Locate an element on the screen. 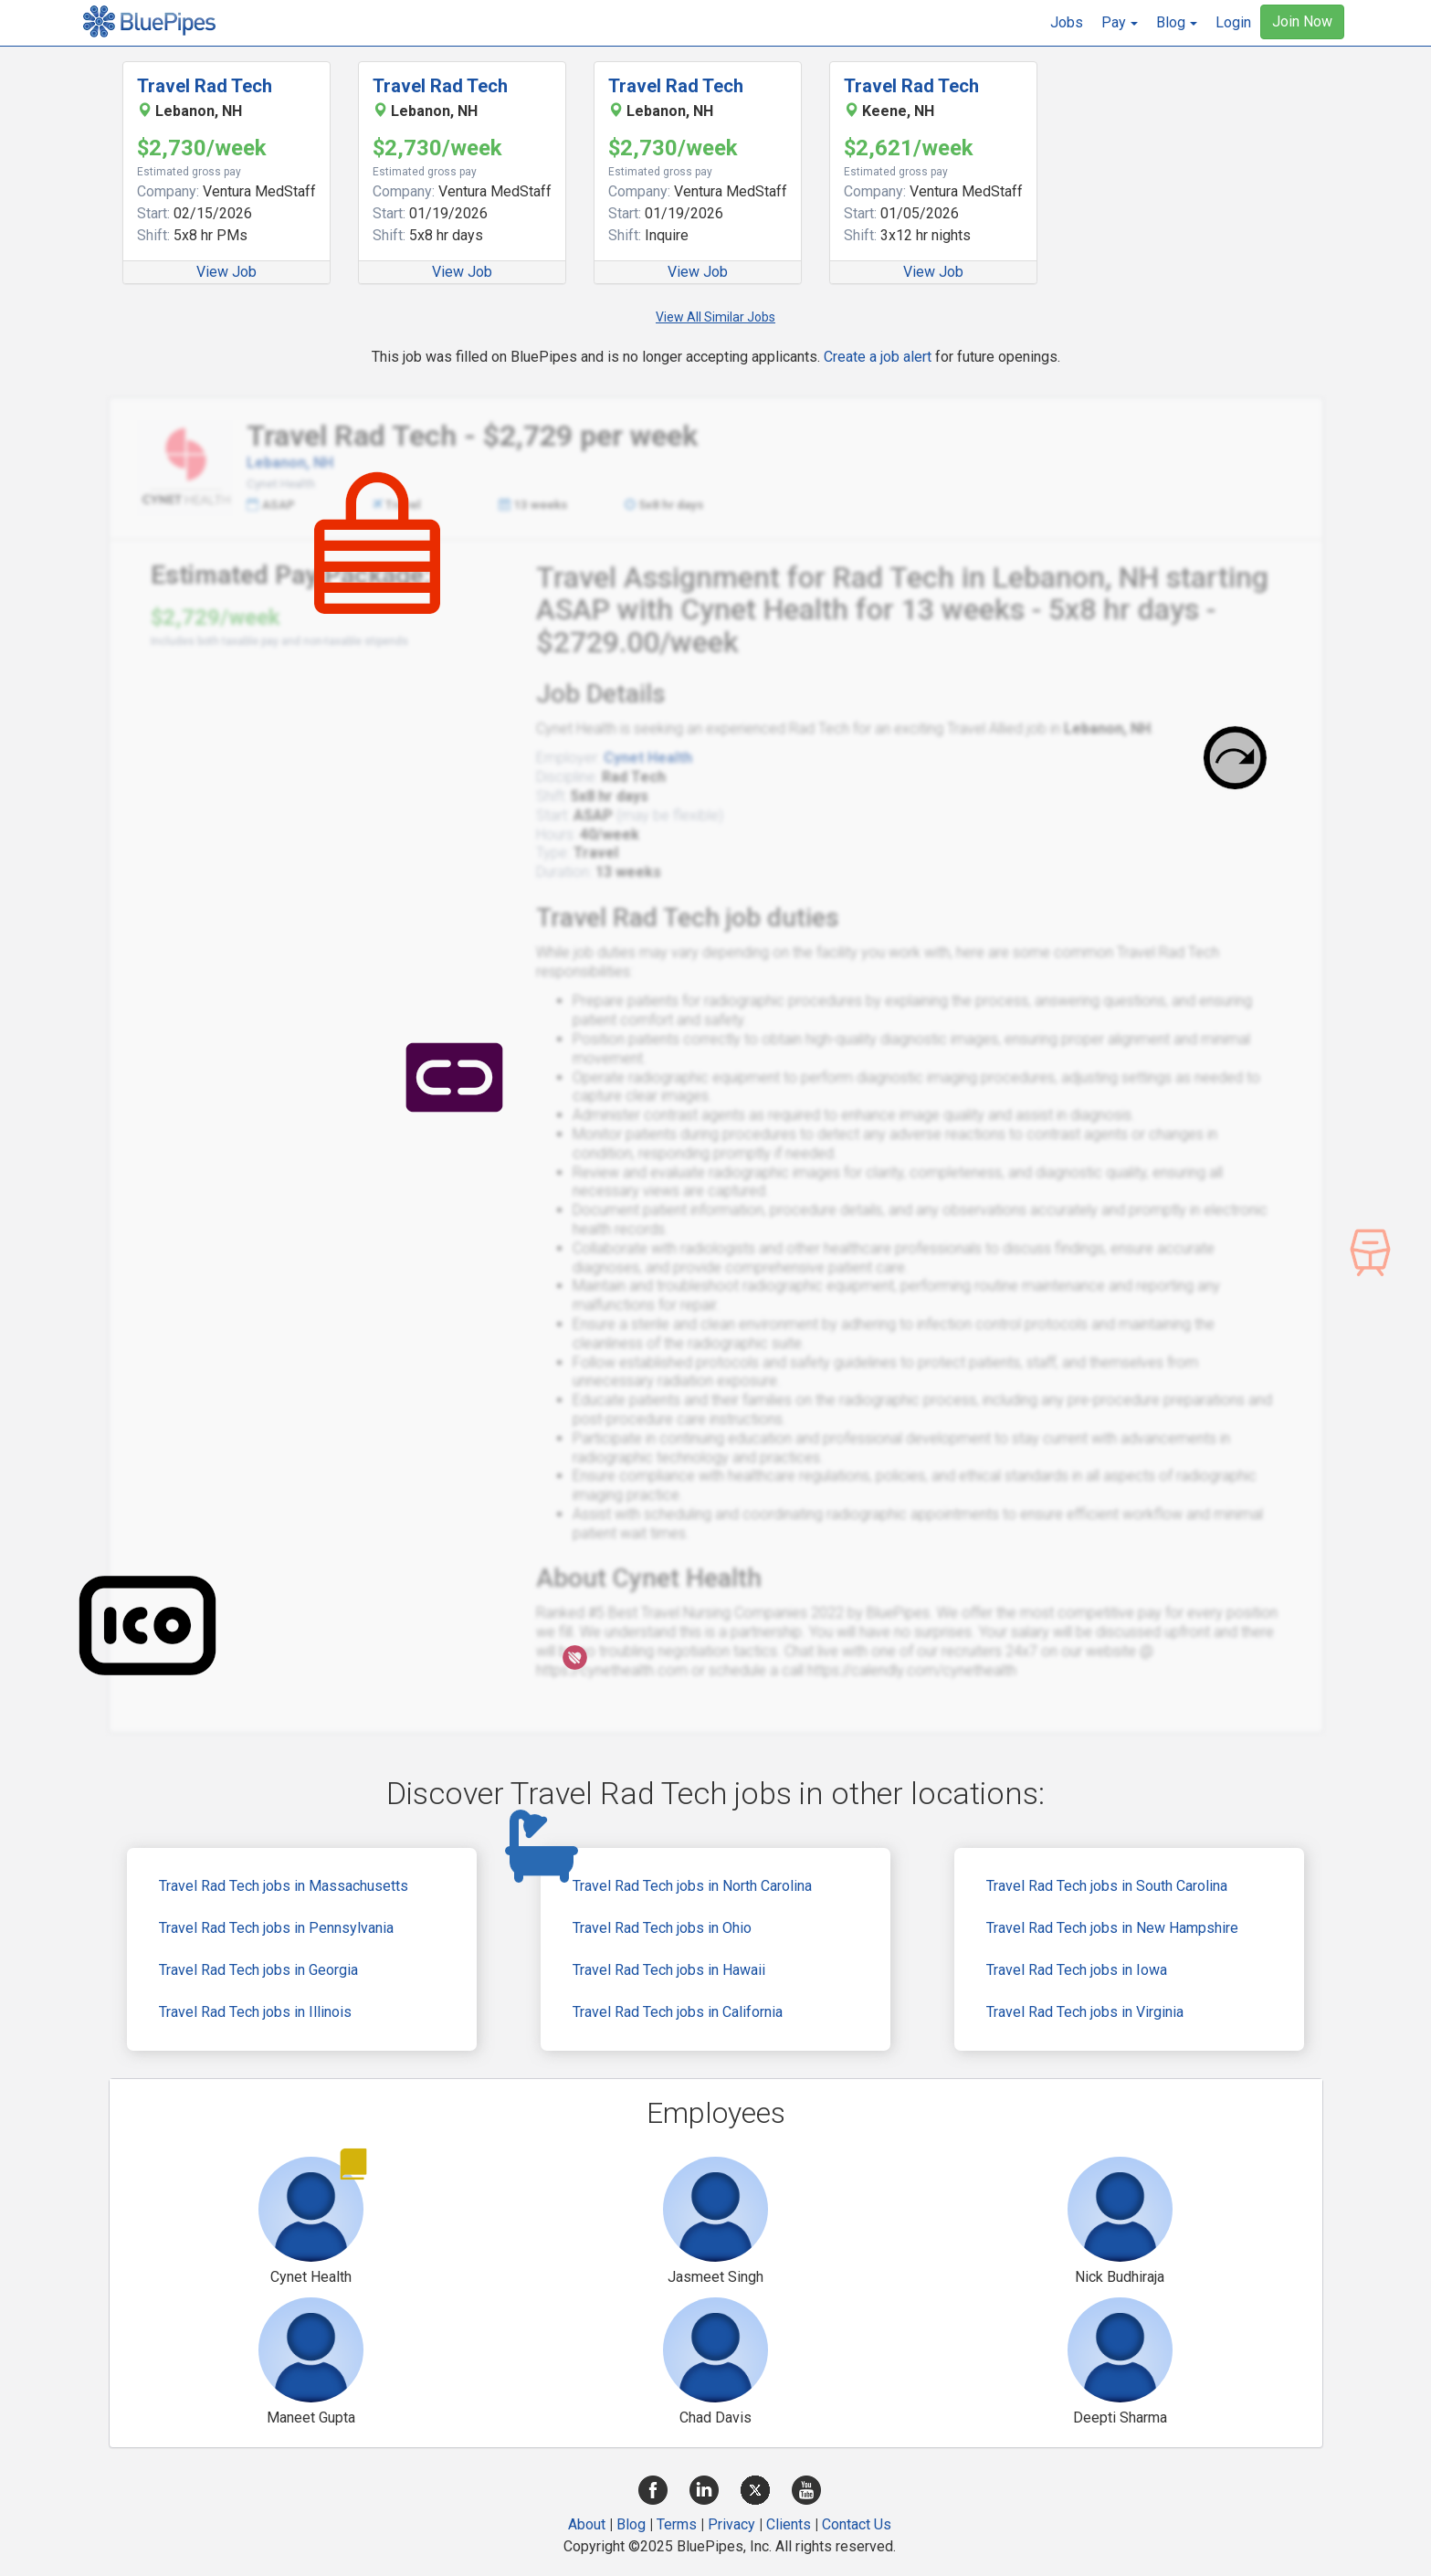 The width and height of the screenshot is (1431, 2576). view regional train schedules is located at coordinates (1370, 1251).